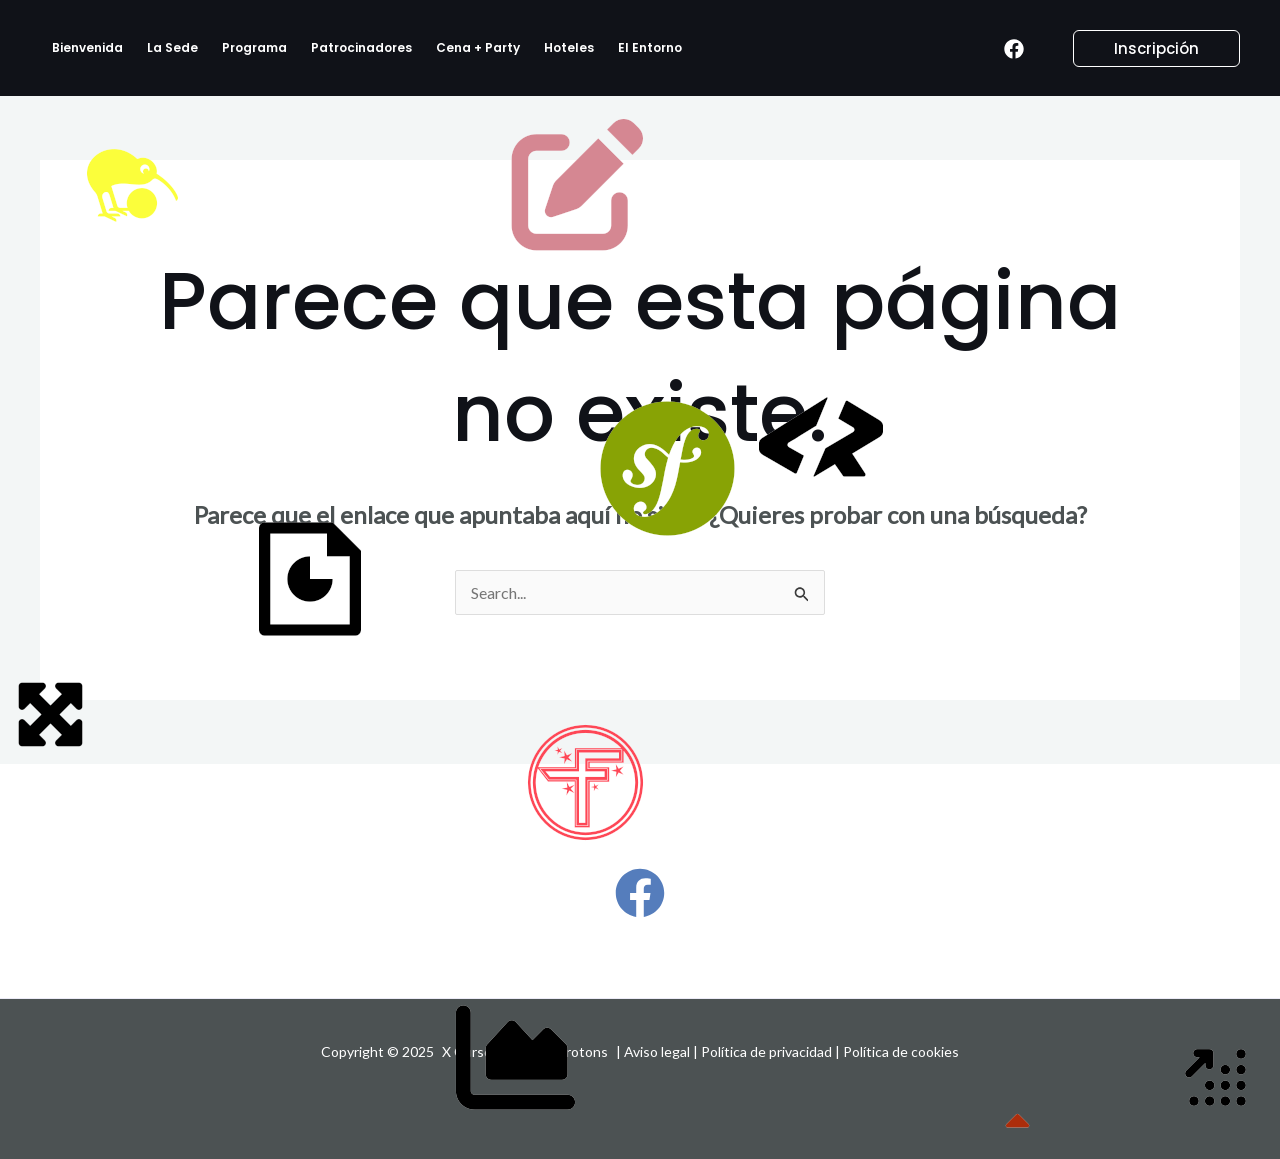  Describe the element at coordinates (132, 185) in the screenshot. I see `open the kiwix offline content reader` at that location.